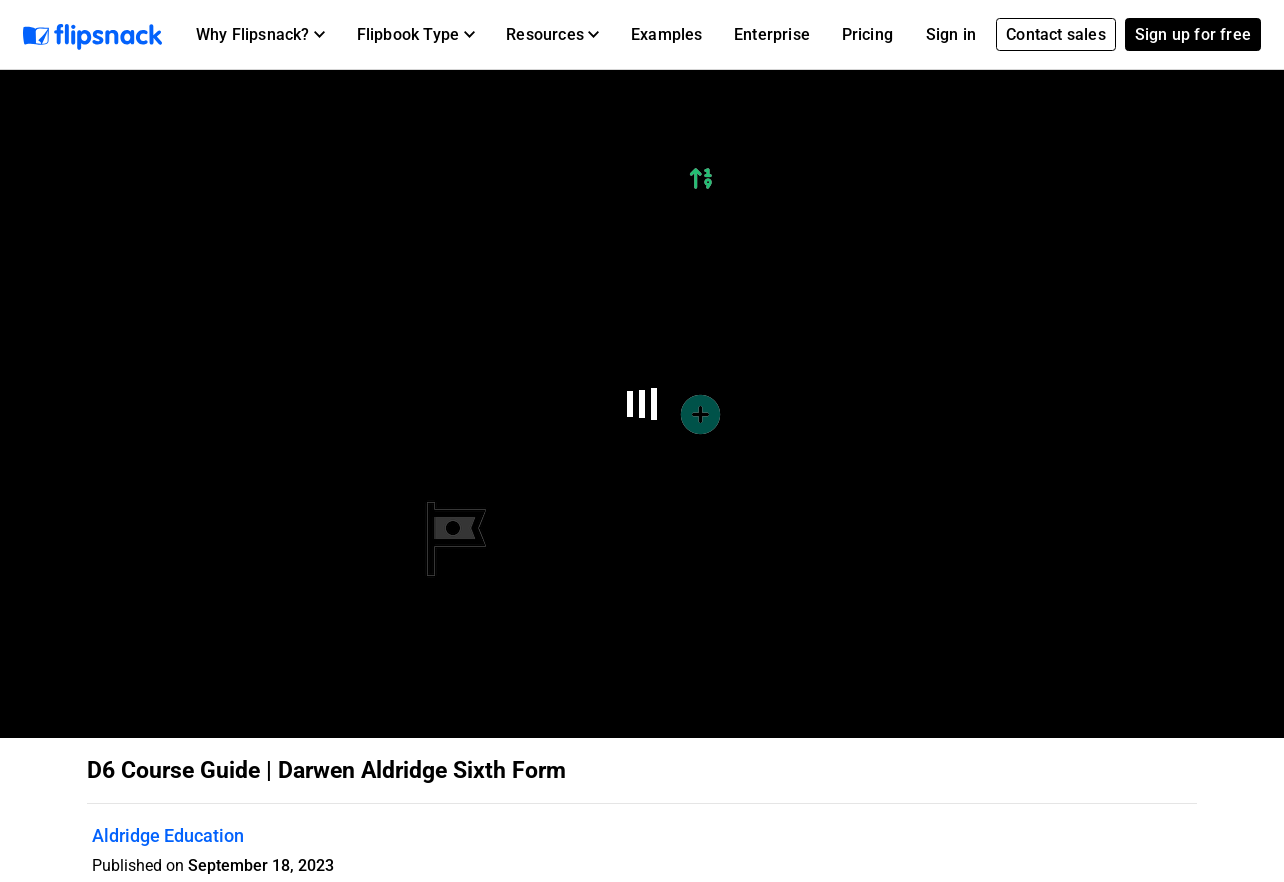 This screenshot has height=882, width=1284. I want to click on add a new item, so click(700, 414).